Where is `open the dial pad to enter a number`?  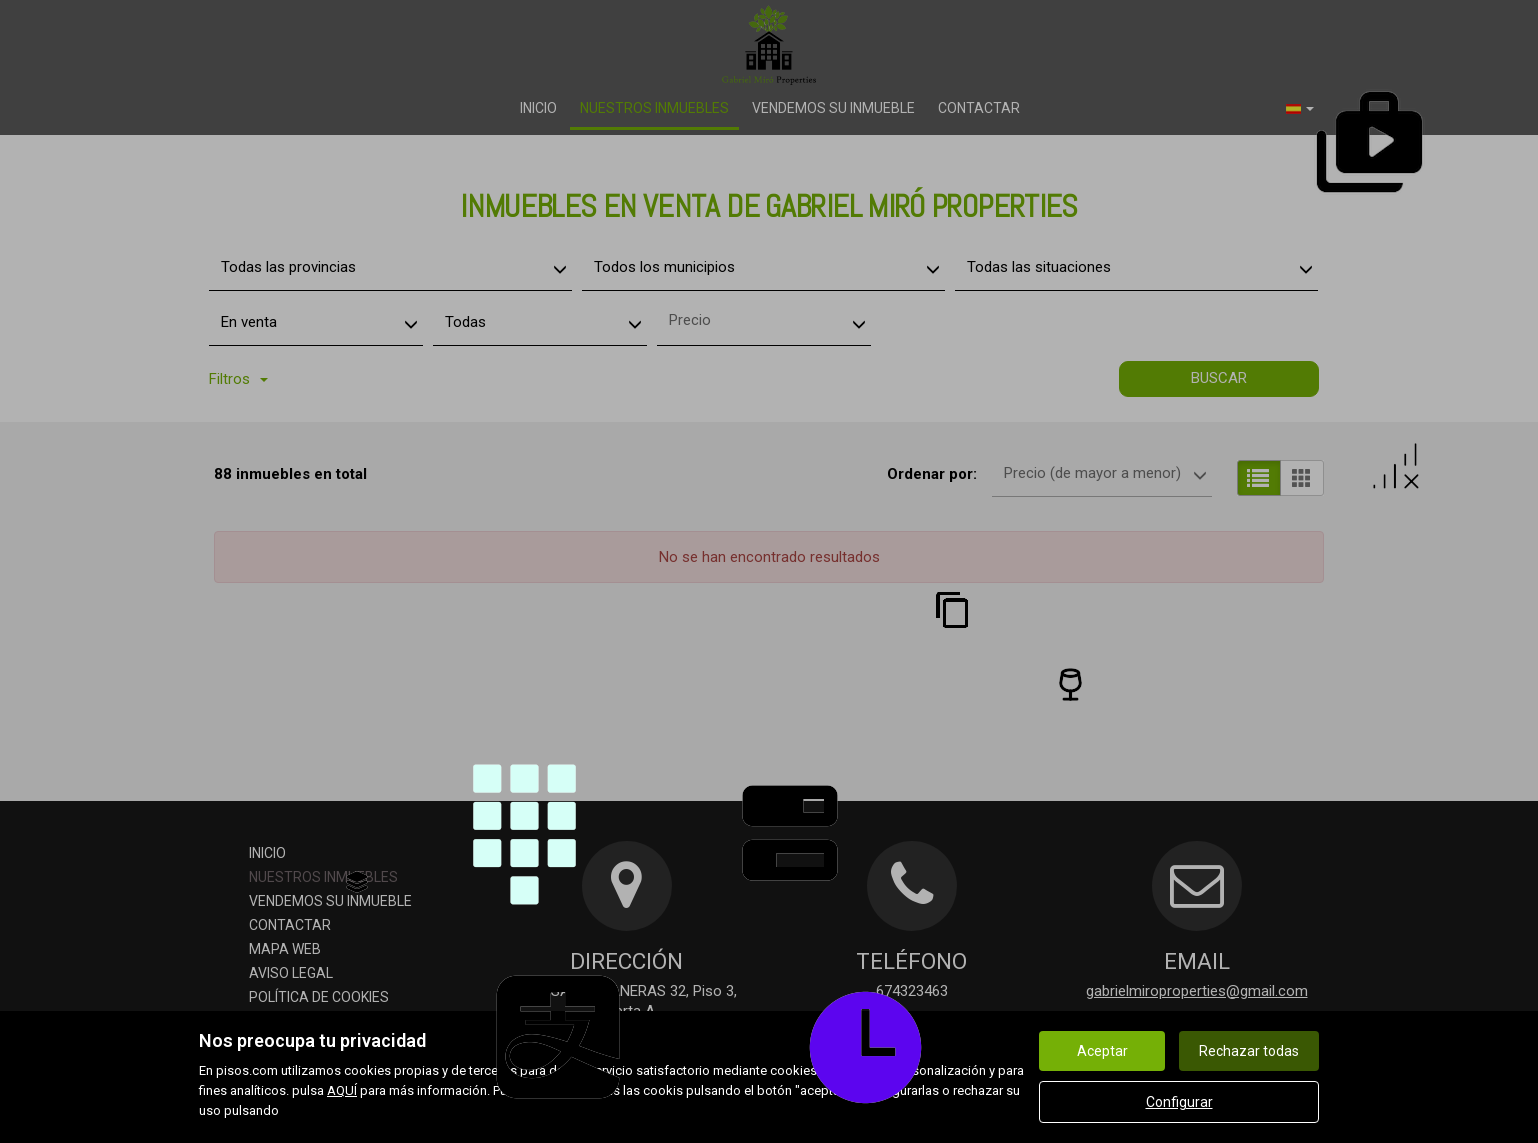
open the dial pad to enter a number is located at coordinates (524, 834).